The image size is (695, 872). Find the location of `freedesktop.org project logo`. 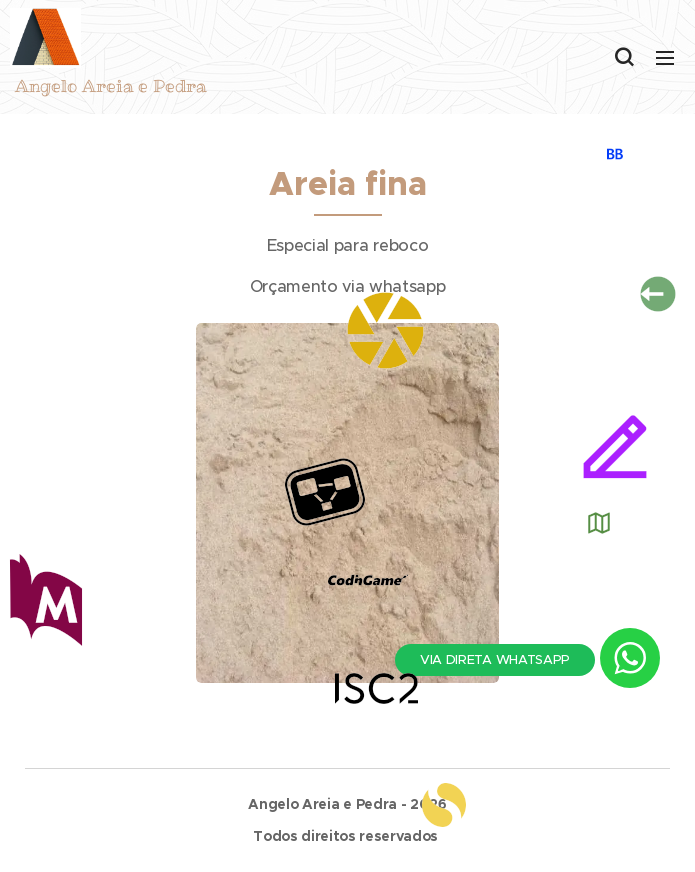

freedesktop.org project logo is located at coordinates (325, 492).